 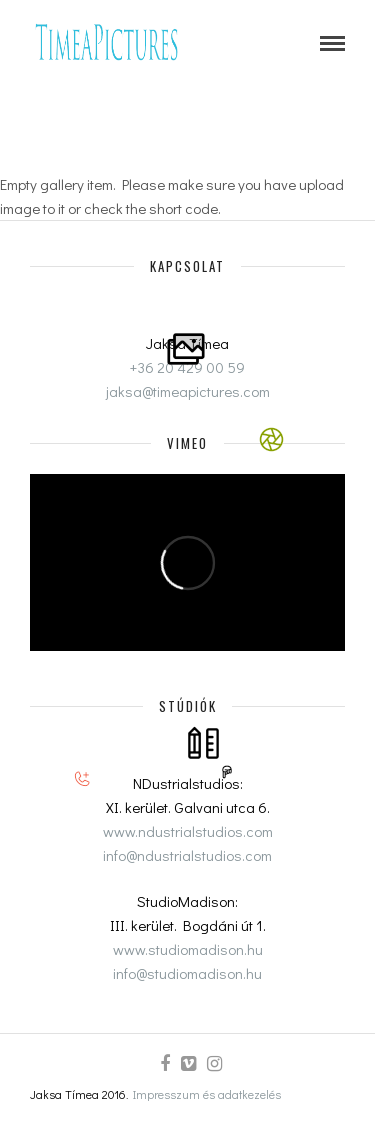 What do you see at coordinates (186, 349) in the screenshot?
I see `view photo gallery or image library` at bounding box center [186, 349].